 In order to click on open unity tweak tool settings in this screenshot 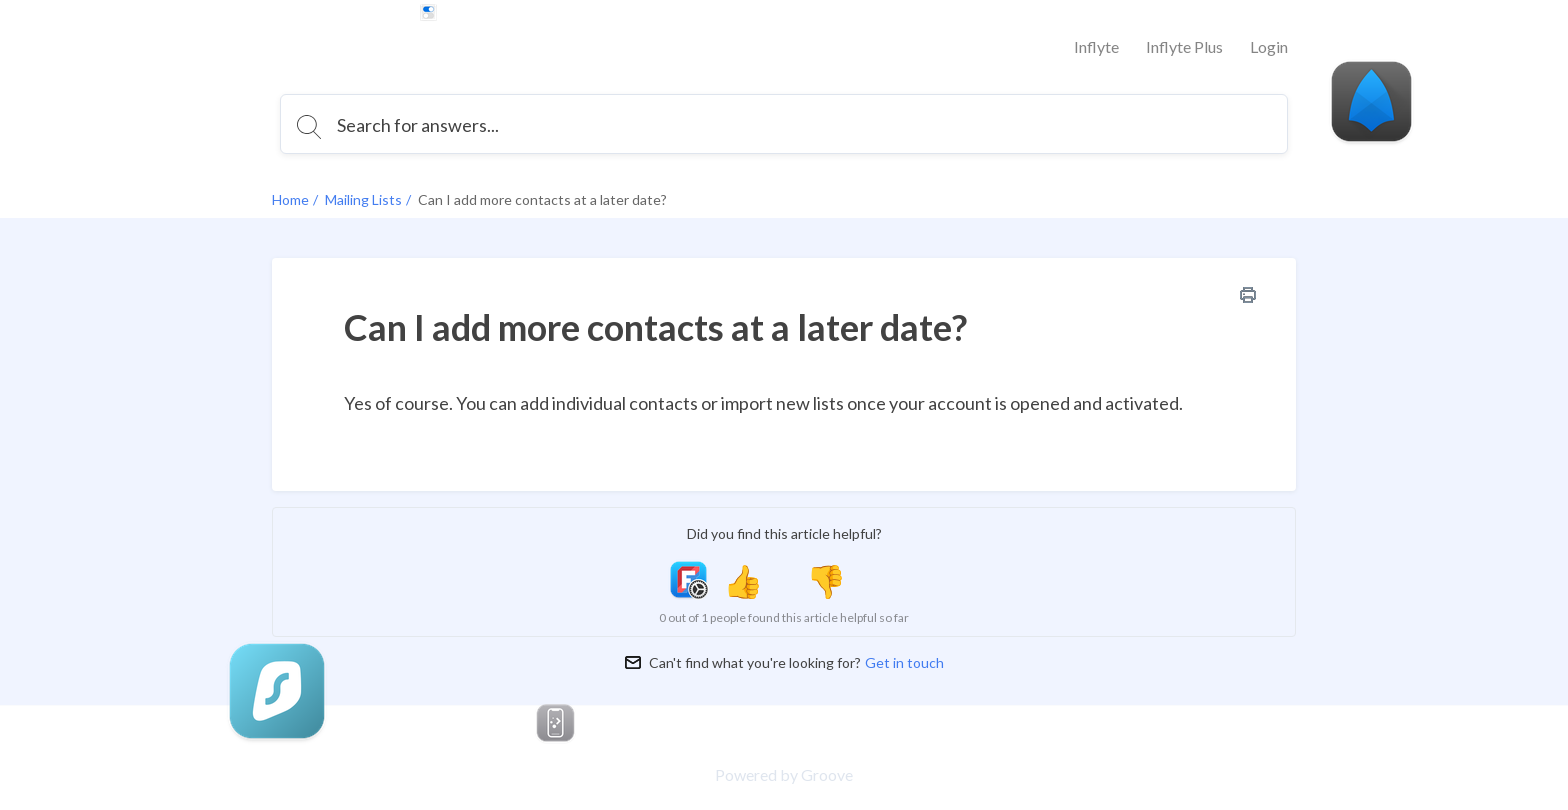, I will do `click(428, 12)`.